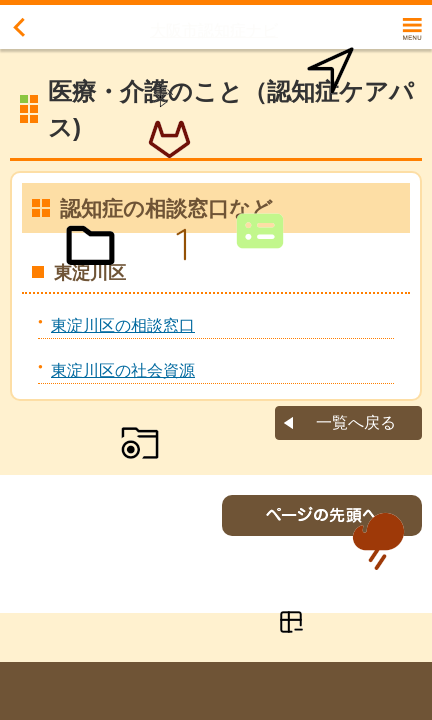 The image size is (432, 720). What do you see at coordinates (183, 244) in the screenshot?
I see `indicates first place or top ranking` at bounding box center [183, 244].